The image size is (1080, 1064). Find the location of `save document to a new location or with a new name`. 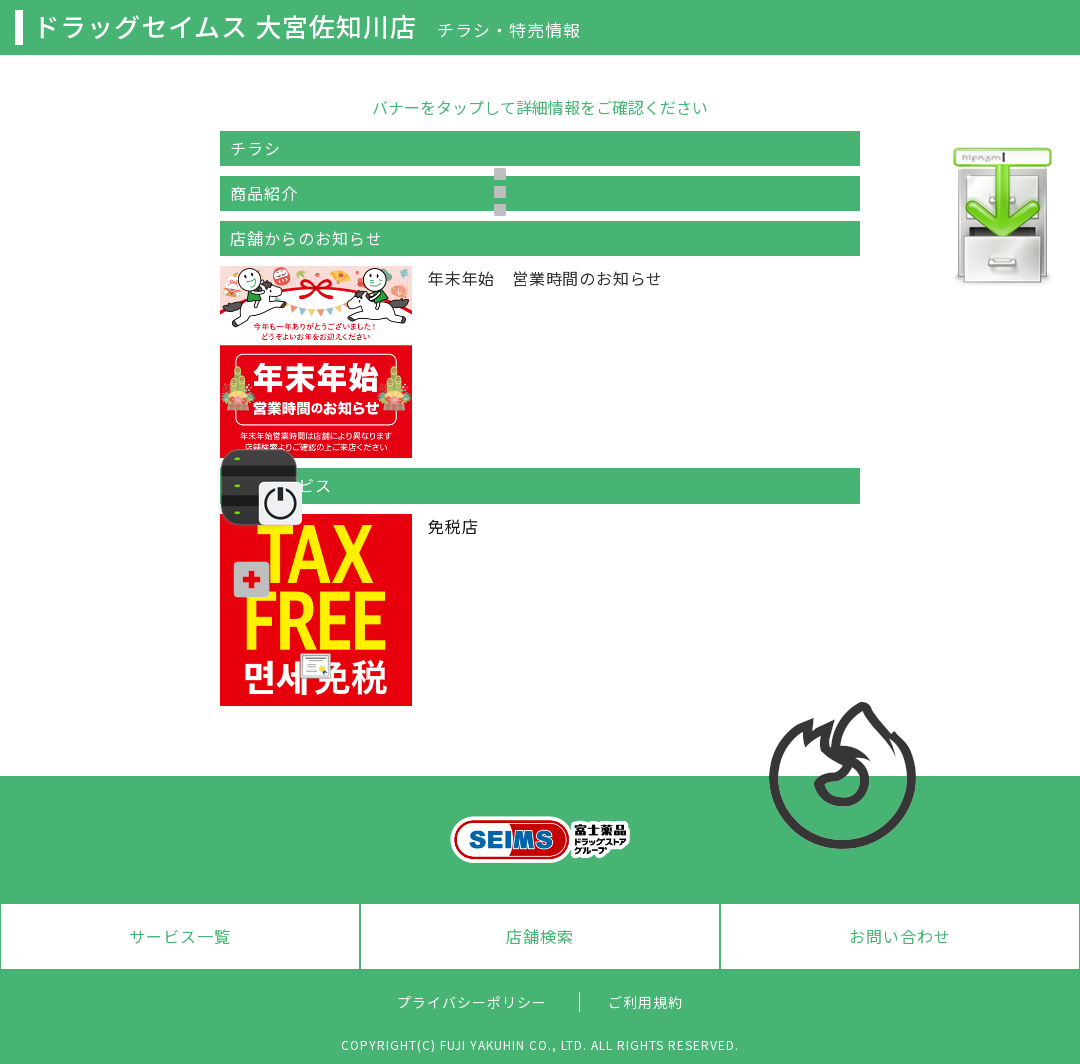

save document to a new location or with a new name is located at coordinates (1002, 219).